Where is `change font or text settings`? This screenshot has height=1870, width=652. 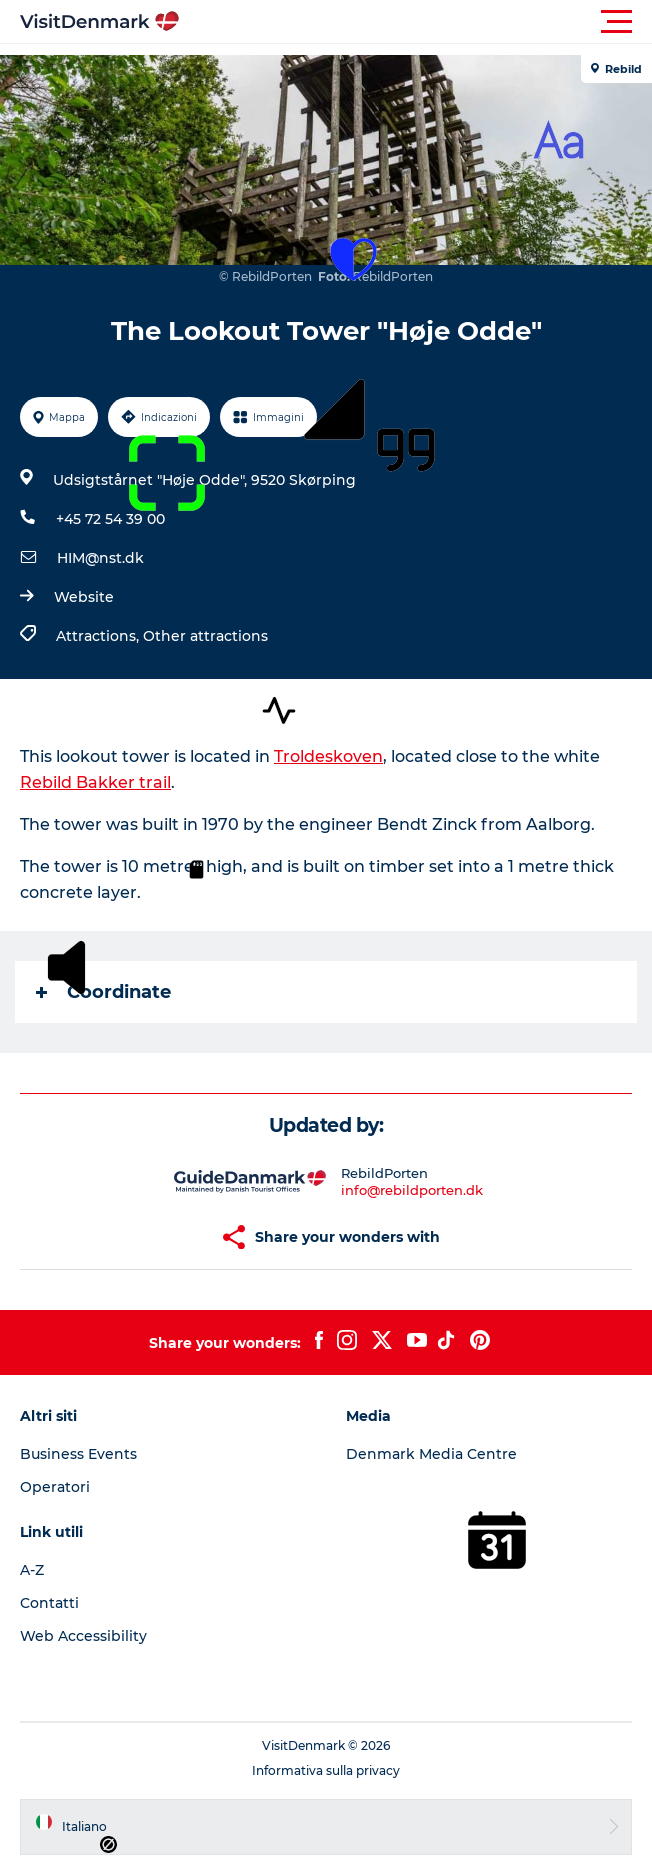 change font or text settings is located at coordinates (558, 140).